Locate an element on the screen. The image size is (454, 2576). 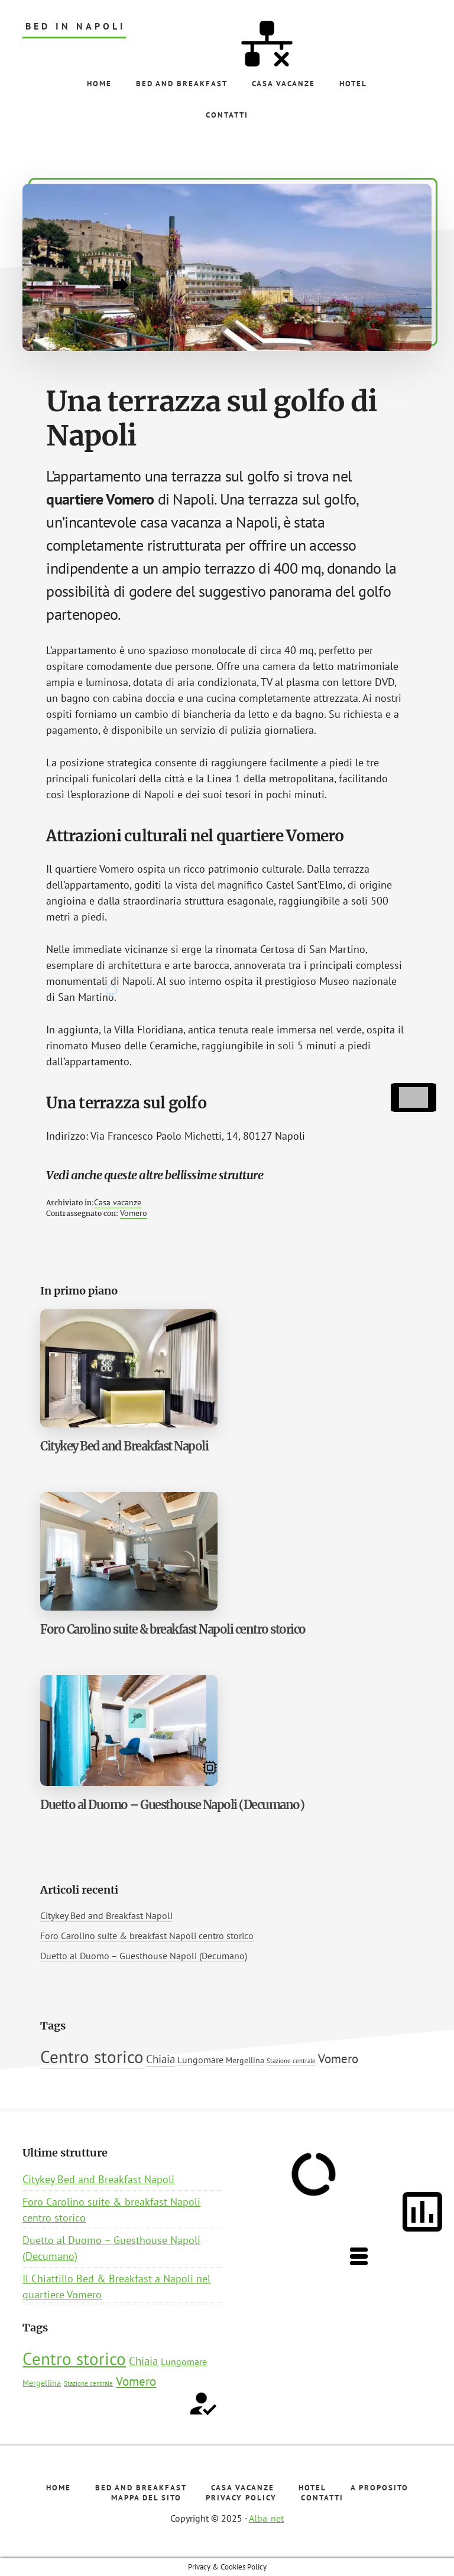
spade suit symbol for card games is located at coordinates (111, 990).